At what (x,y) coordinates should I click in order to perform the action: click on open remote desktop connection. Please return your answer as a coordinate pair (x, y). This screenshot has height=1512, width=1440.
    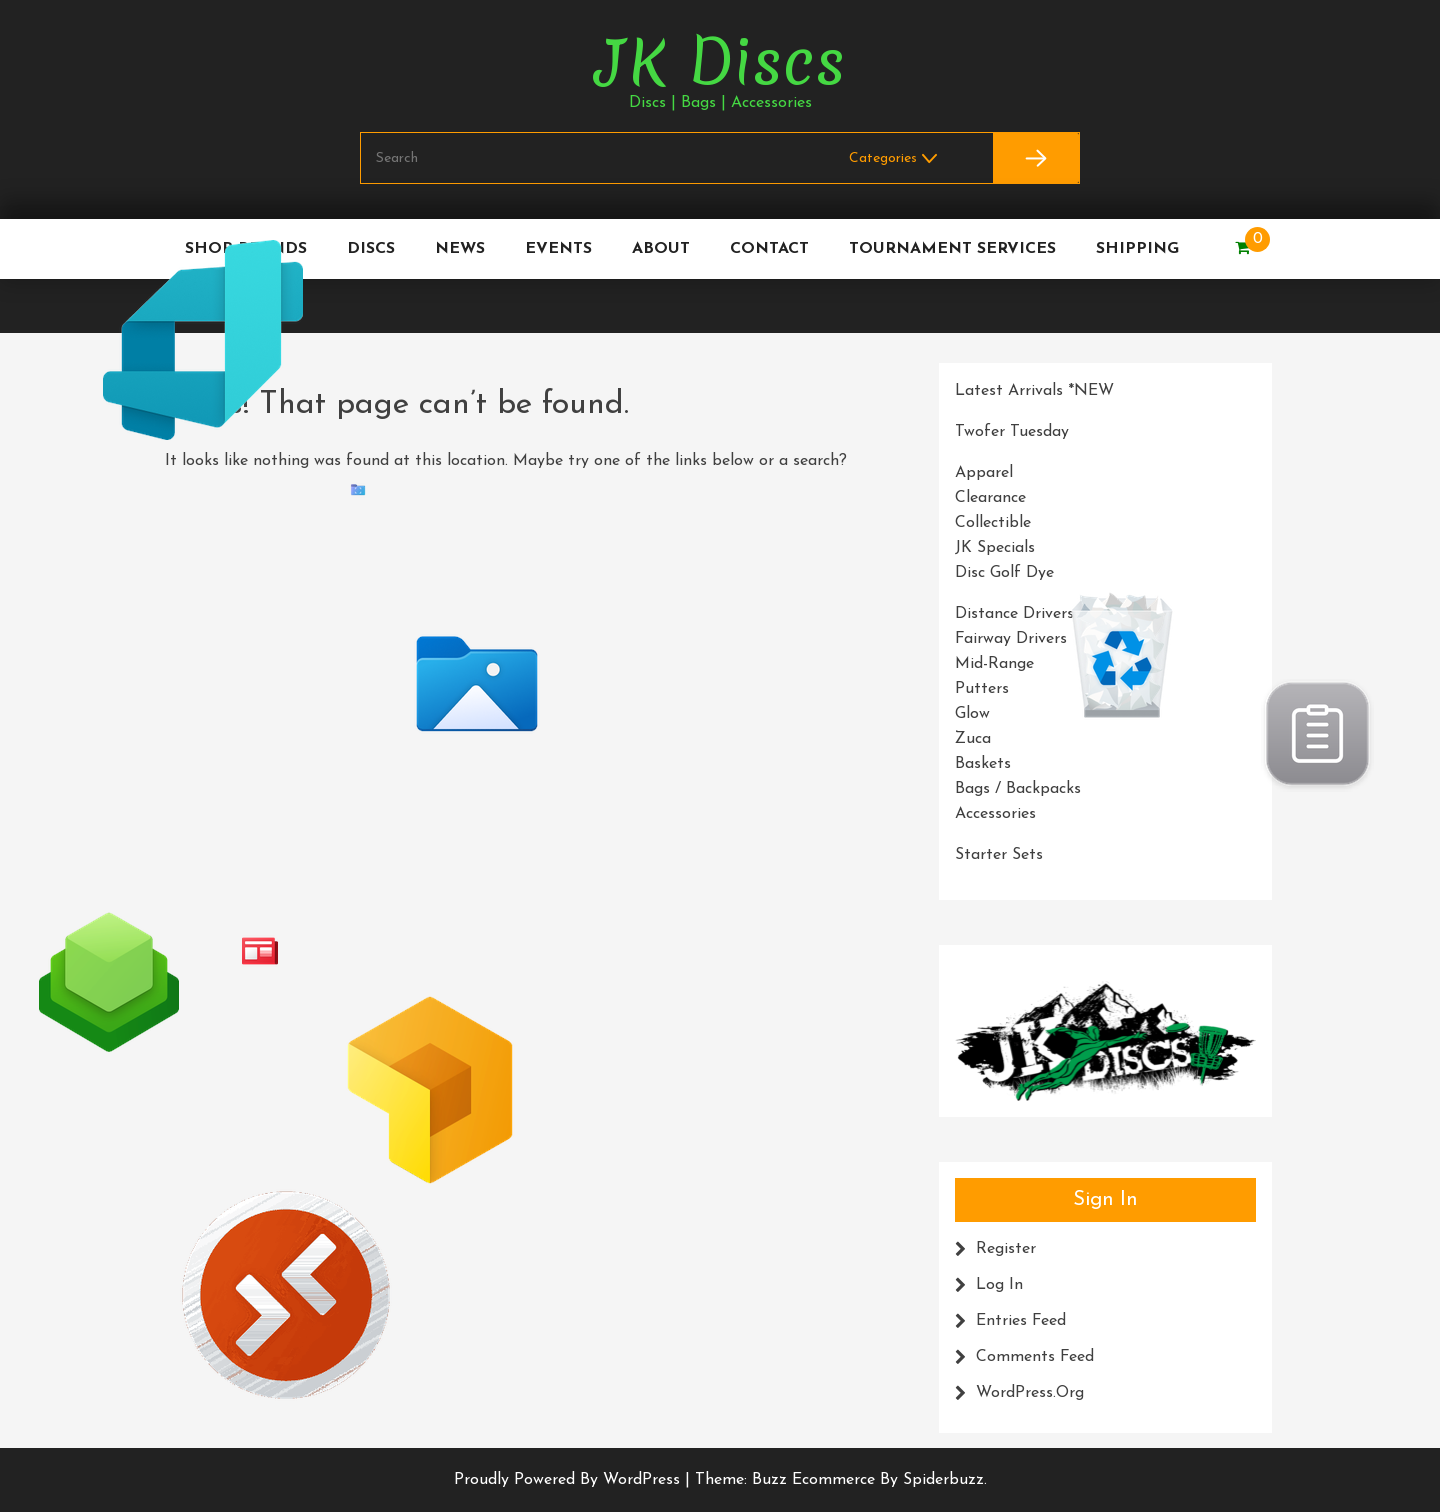
    Looking at the image, I should click on (286, 1295).